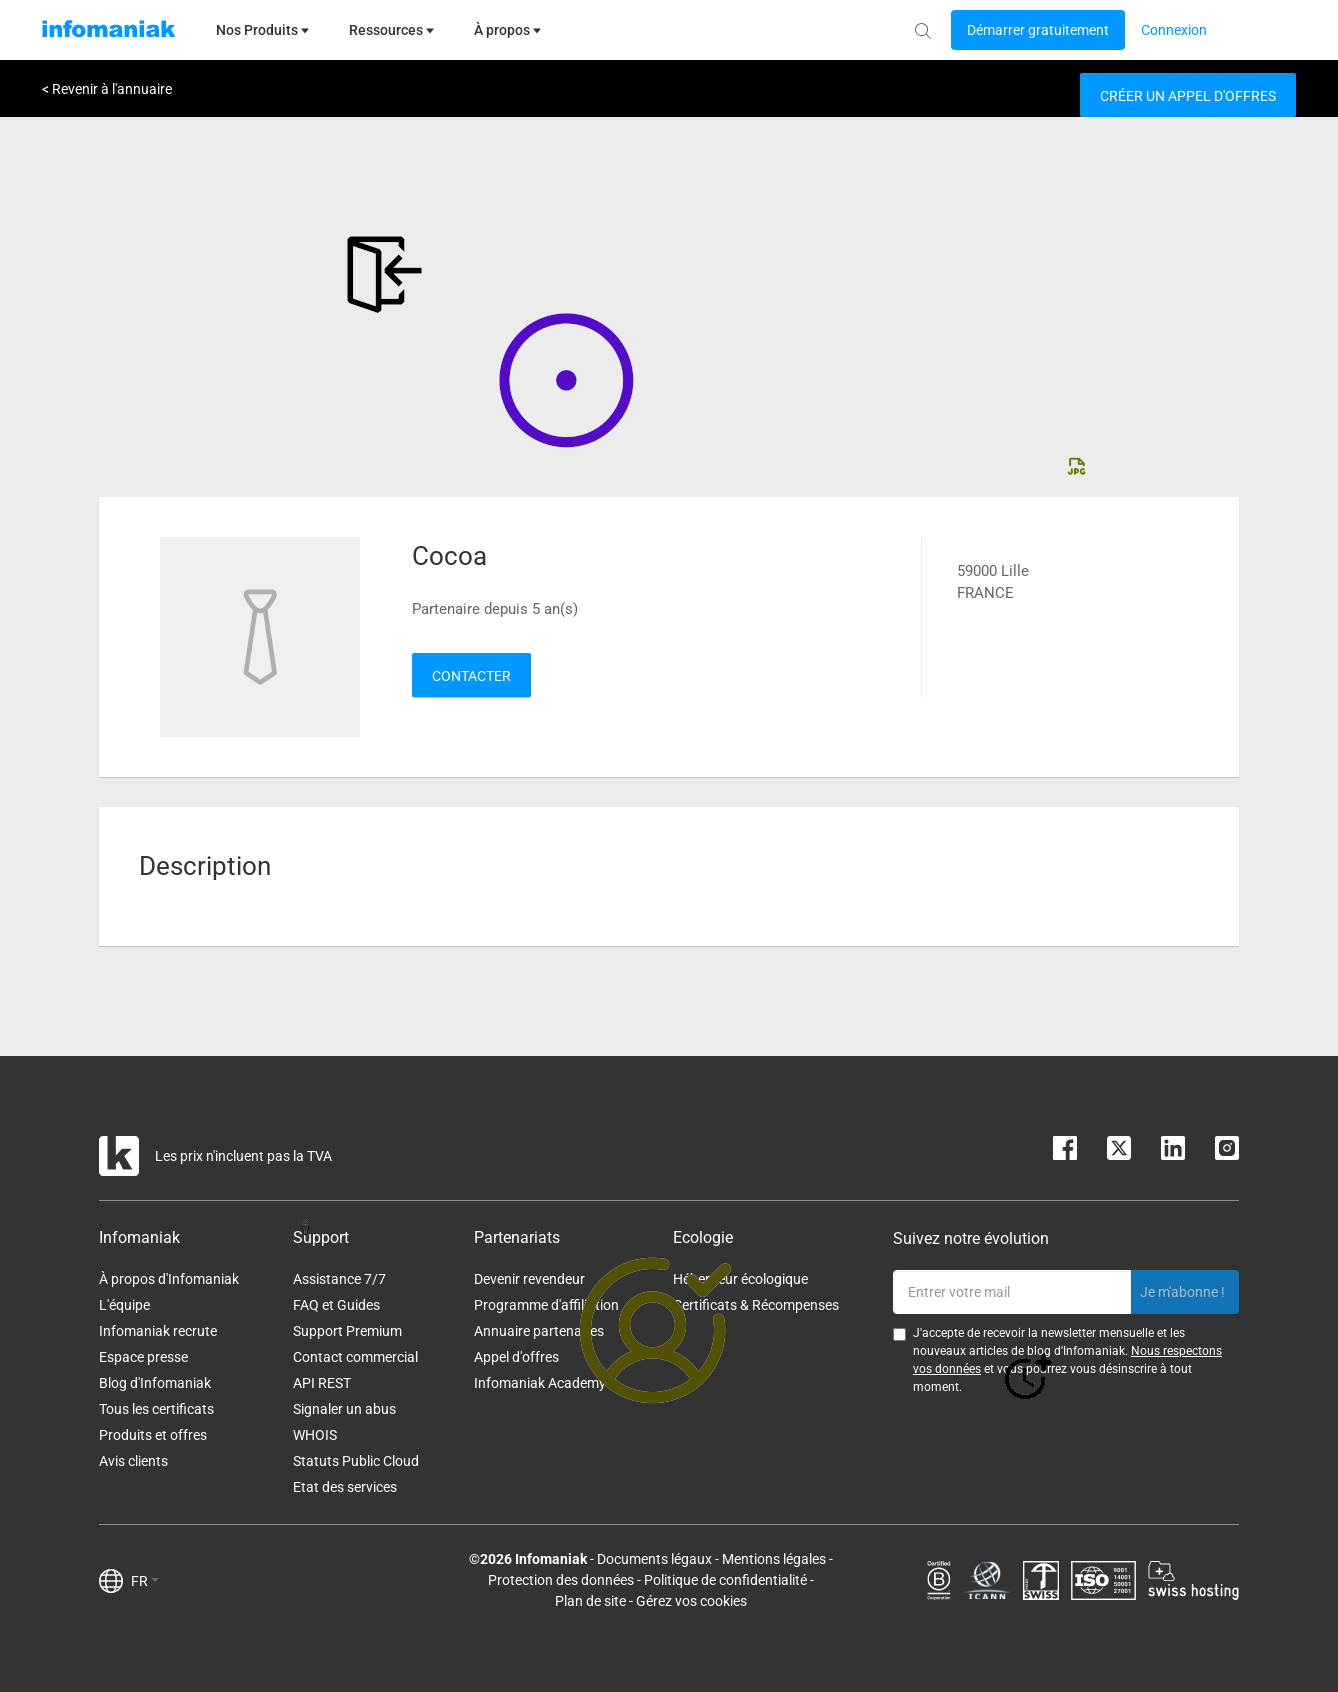 Image resolution: width=1338 pixels, height=1692 pixels. Describe the element at coordinates (652, 1330) in the screenshot. I see `verified user profile` at that location.